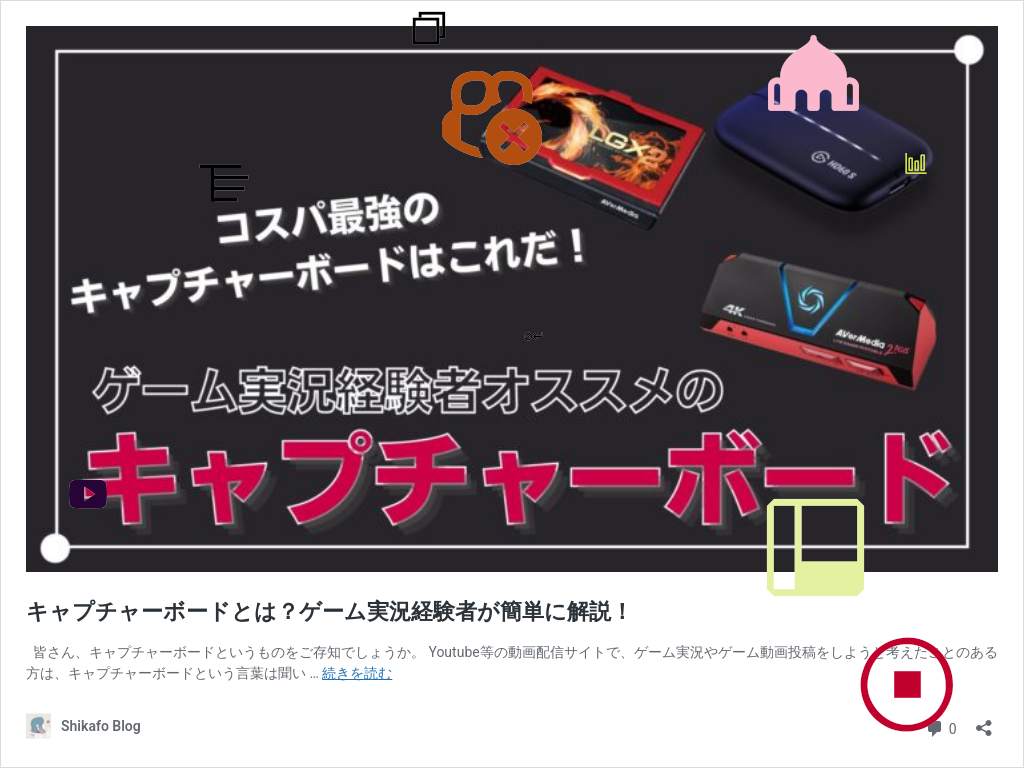 The height and width of the screenshot is (768, 1024). Describe the element at coordinates (492, 115) in the screenshot. I see `github copilot connection error` at that location.